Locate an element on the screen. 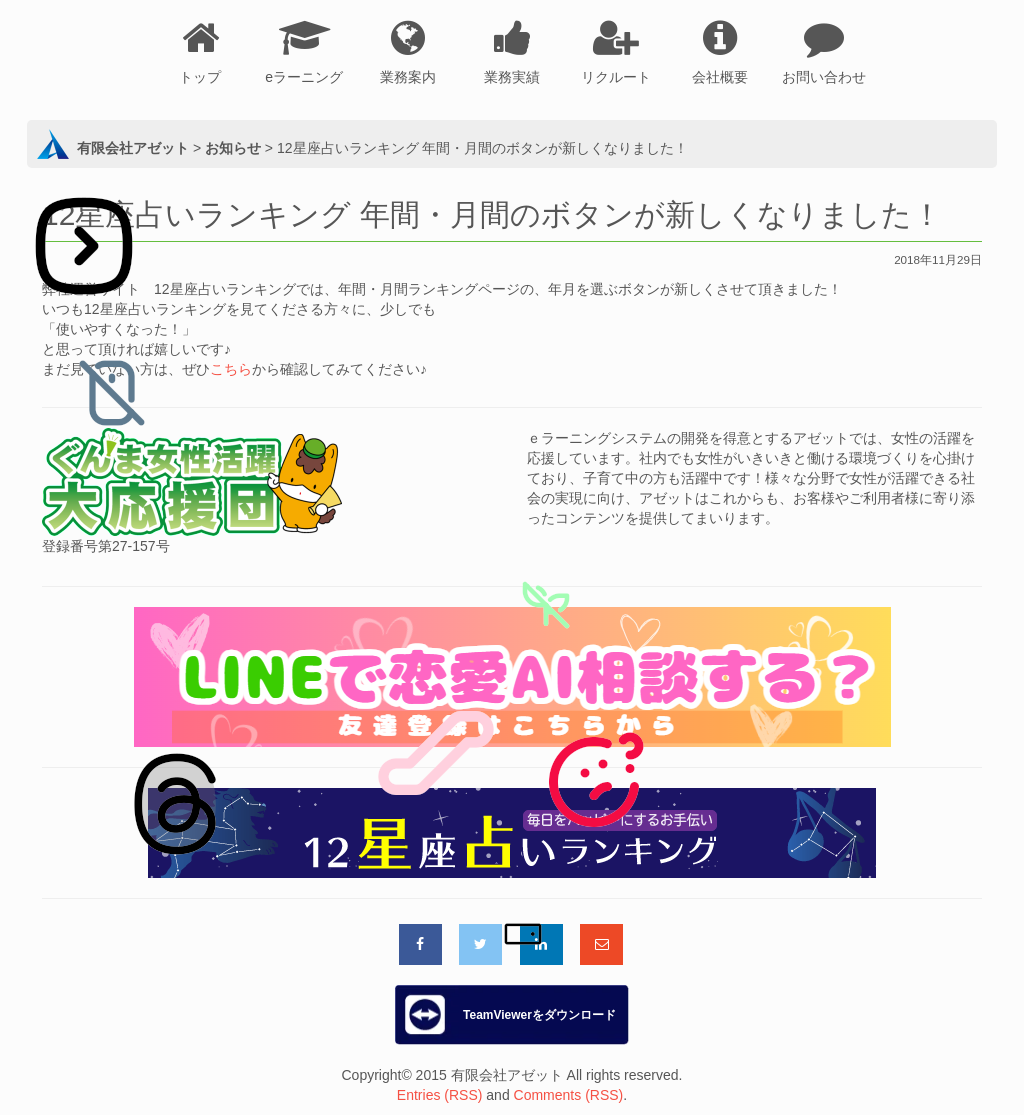  open the Threads app is located at coordinates (177, 804).